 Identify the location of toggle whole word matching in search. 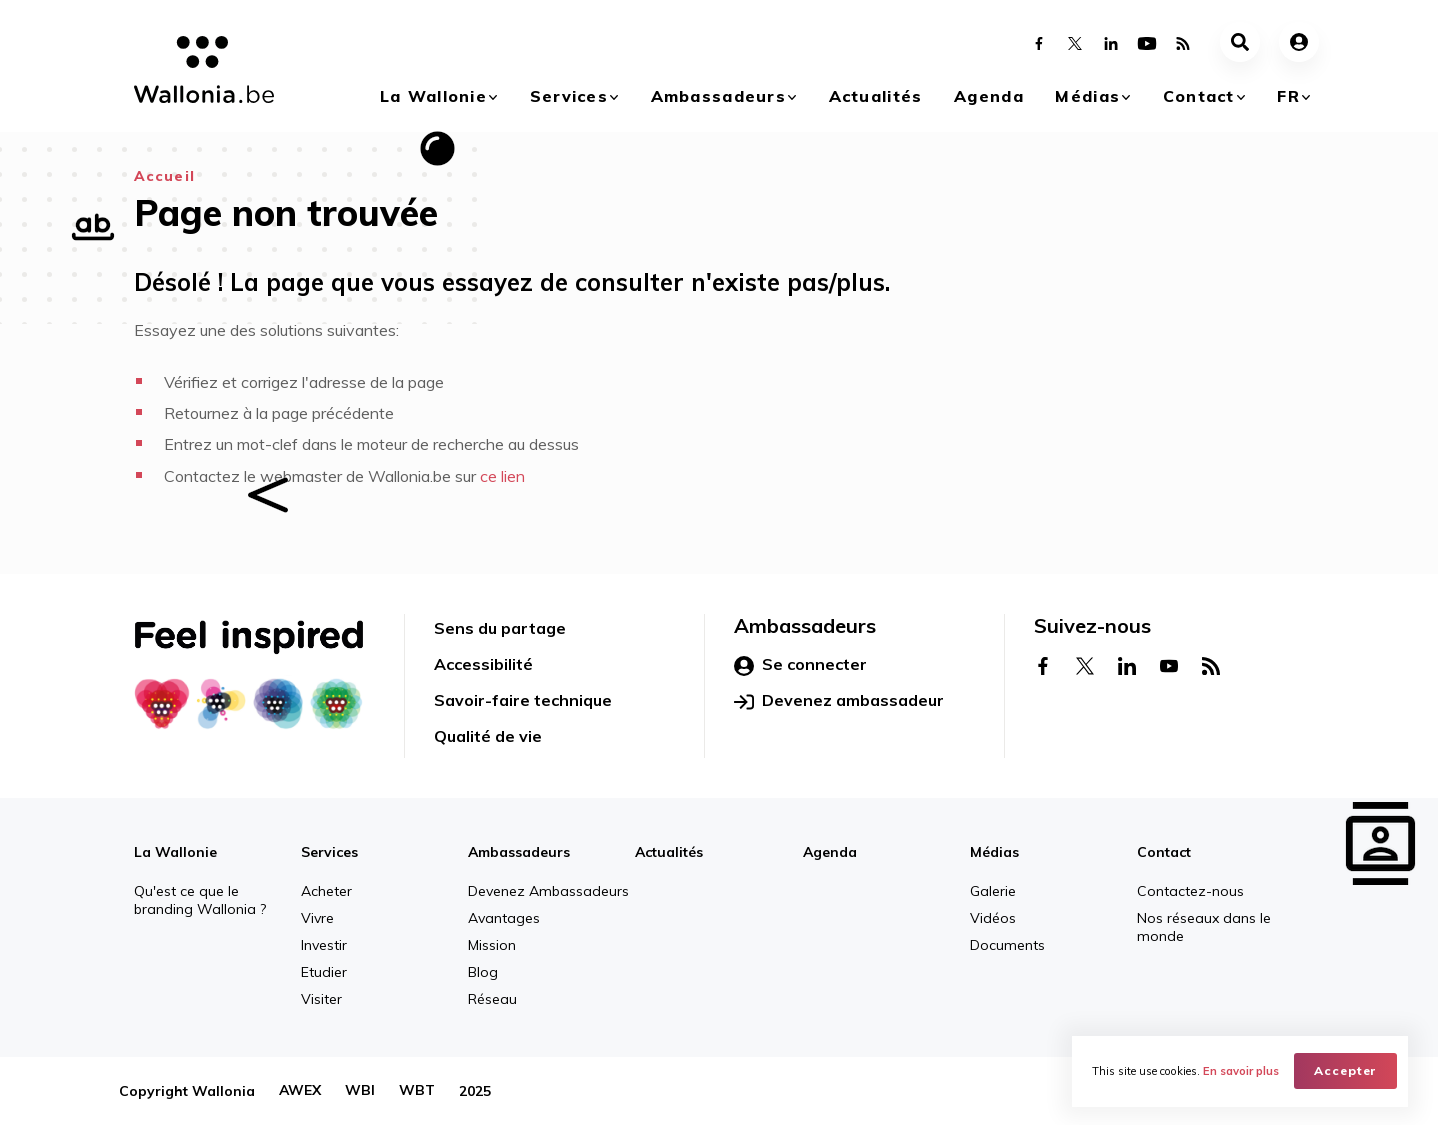
(93, 225).